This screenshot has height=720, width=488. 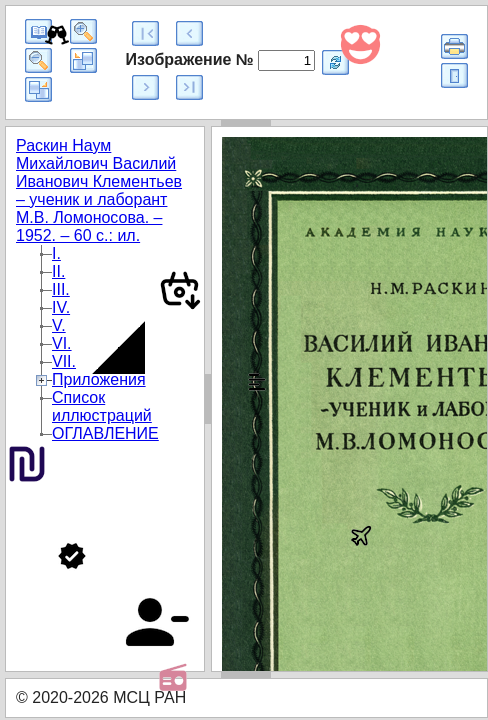 I want to click on indicates a verified account or profile, so click(x=72, y=556).